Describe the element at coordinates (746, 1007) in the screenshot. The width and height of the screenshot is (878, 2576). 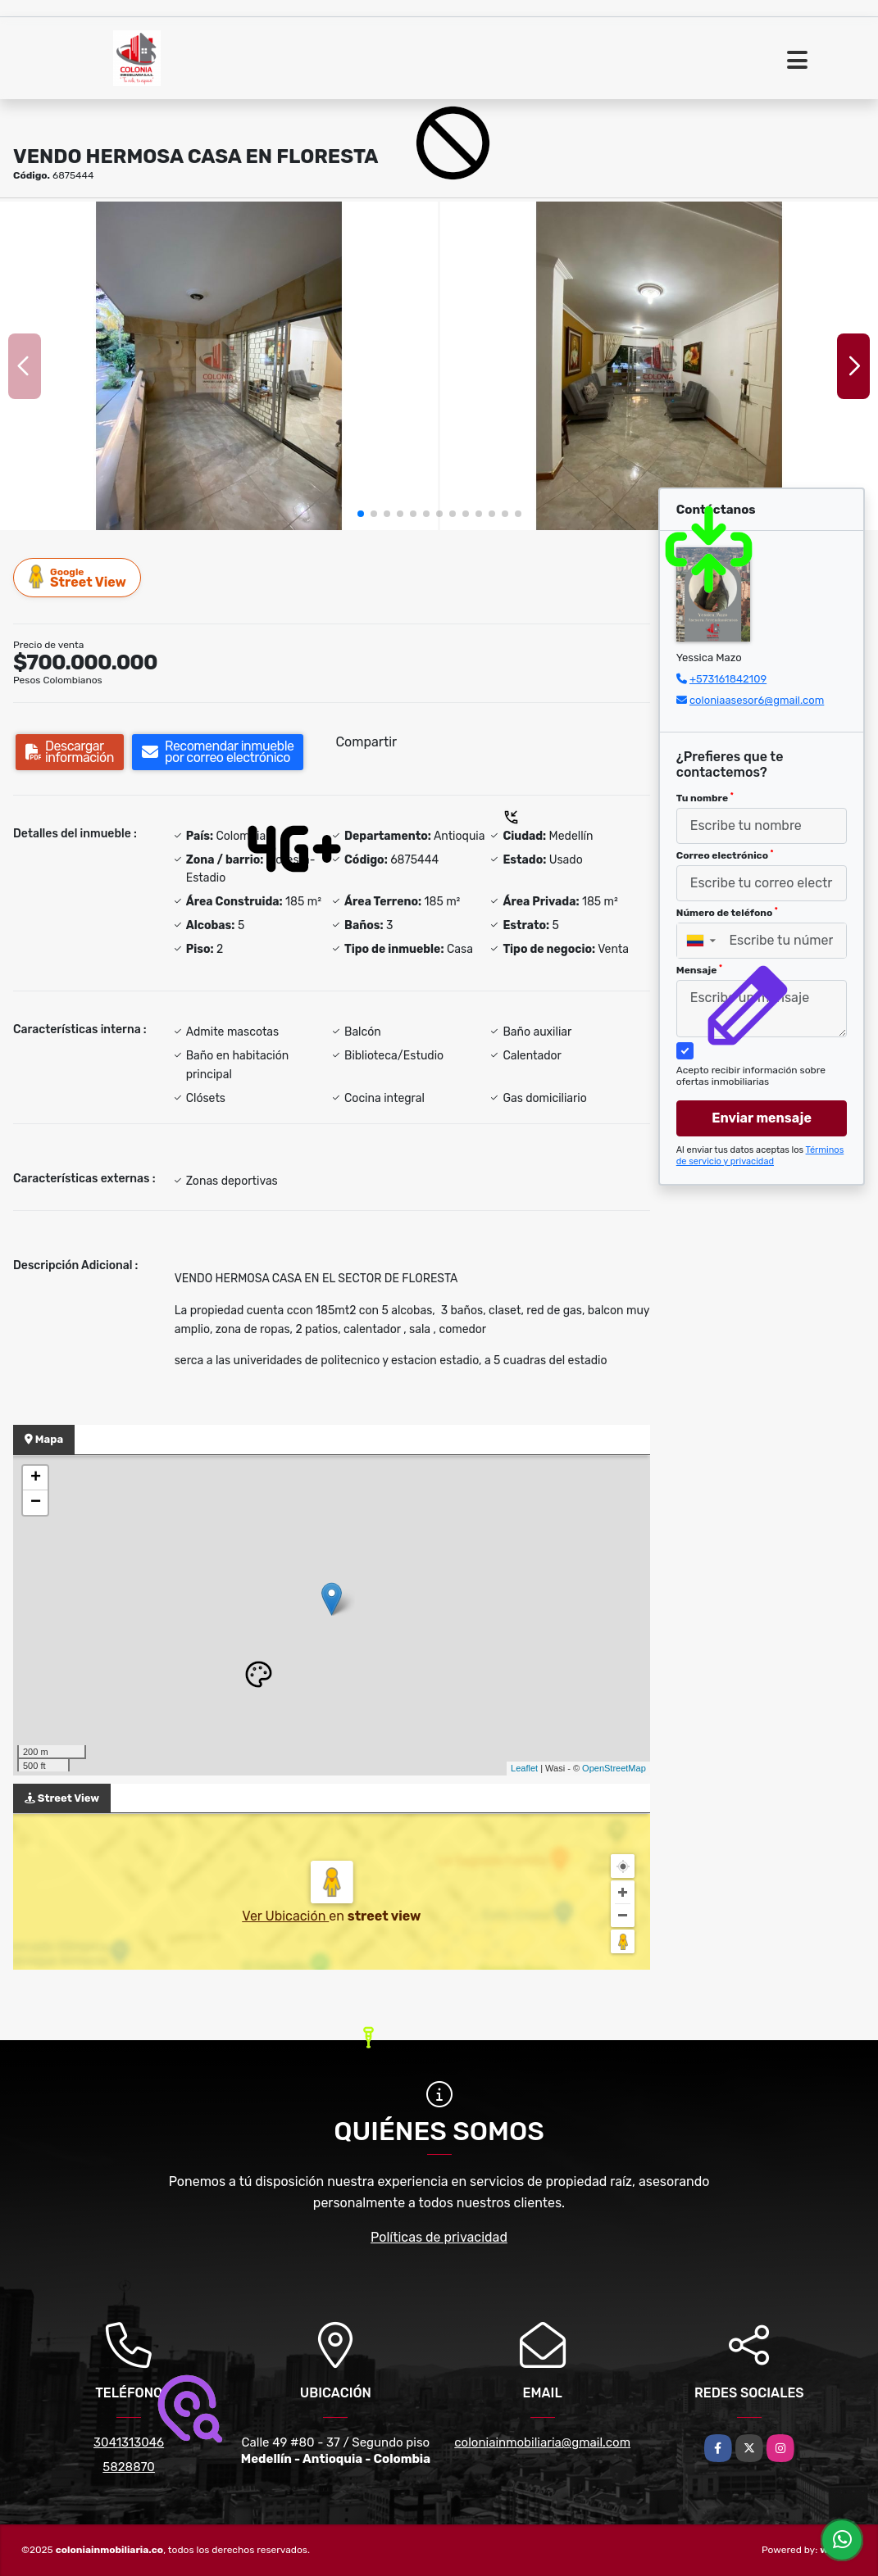
I see `edit content or text` at that location.